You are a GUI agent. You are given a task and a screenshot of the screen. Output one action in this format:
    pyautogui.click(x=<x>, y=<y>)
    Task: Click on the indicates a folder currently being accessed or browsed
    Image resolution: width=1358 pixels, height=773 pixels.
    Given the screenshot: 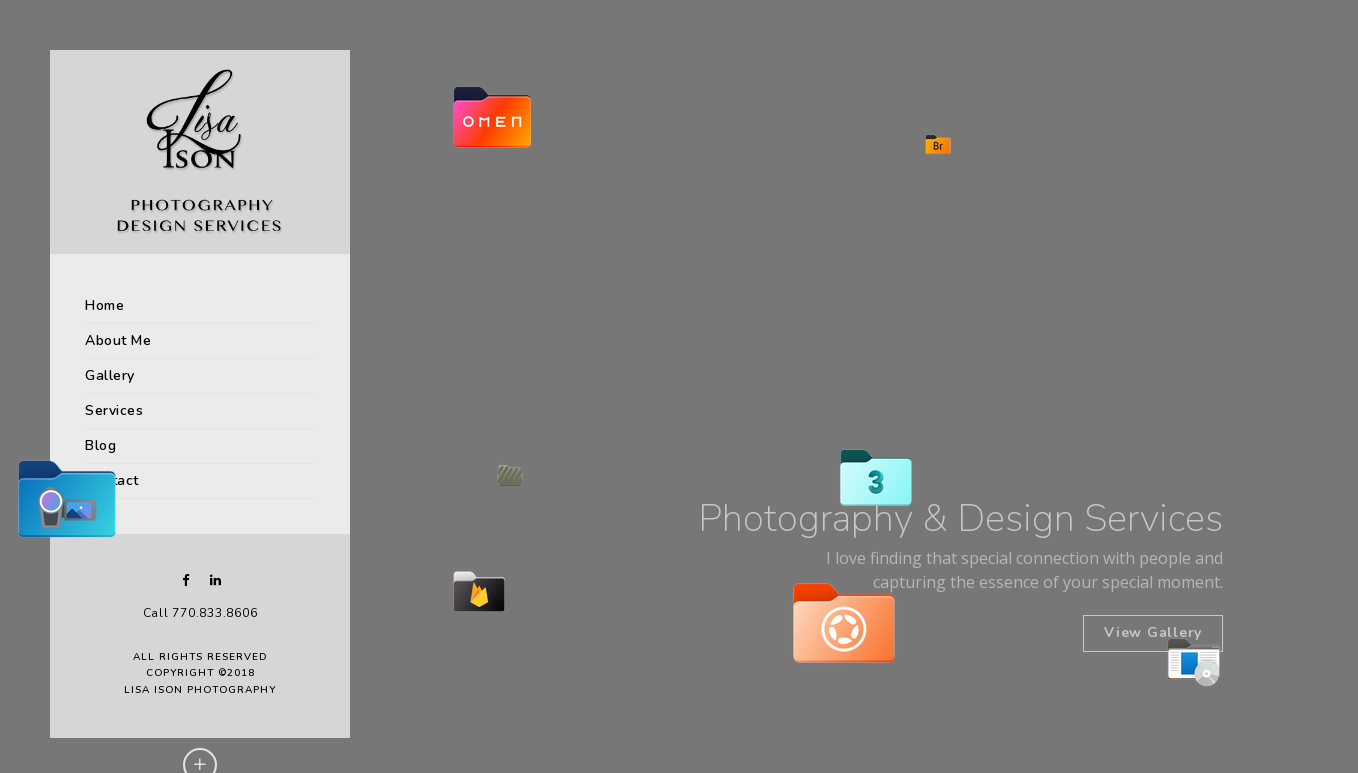 What is the action you would take?
    pyautogui.click(x=510, y=477)
    